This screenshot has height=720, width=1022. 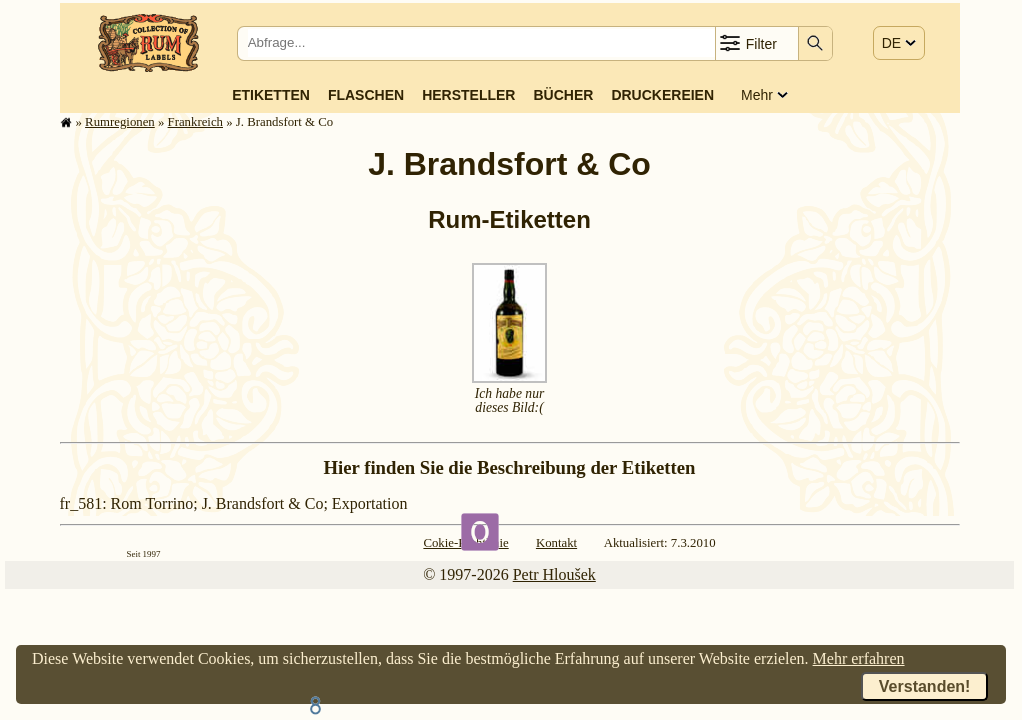 What do you see at coordinates (480, 532) in the screenshot?
I see `indicates zero or no items` at bounding box center [480, 532].